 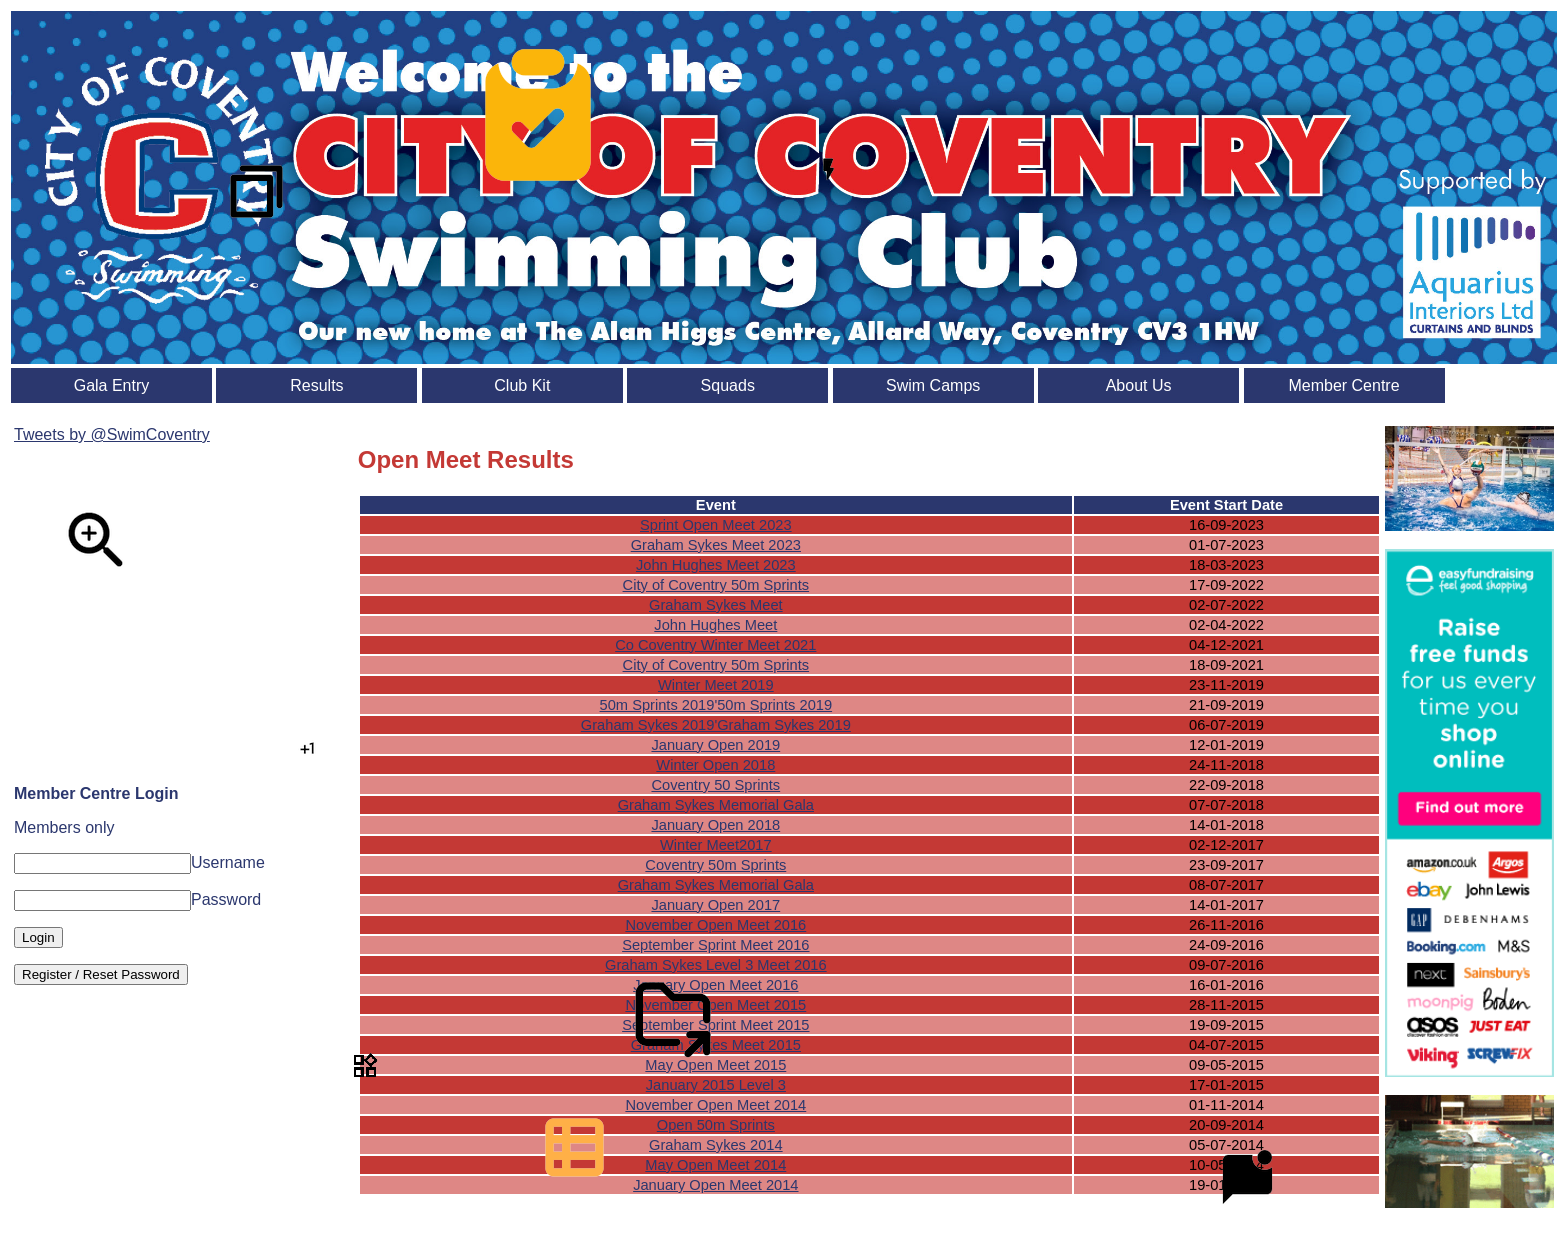 I want to click on share a folder with others, so click(x=673, y=1016).